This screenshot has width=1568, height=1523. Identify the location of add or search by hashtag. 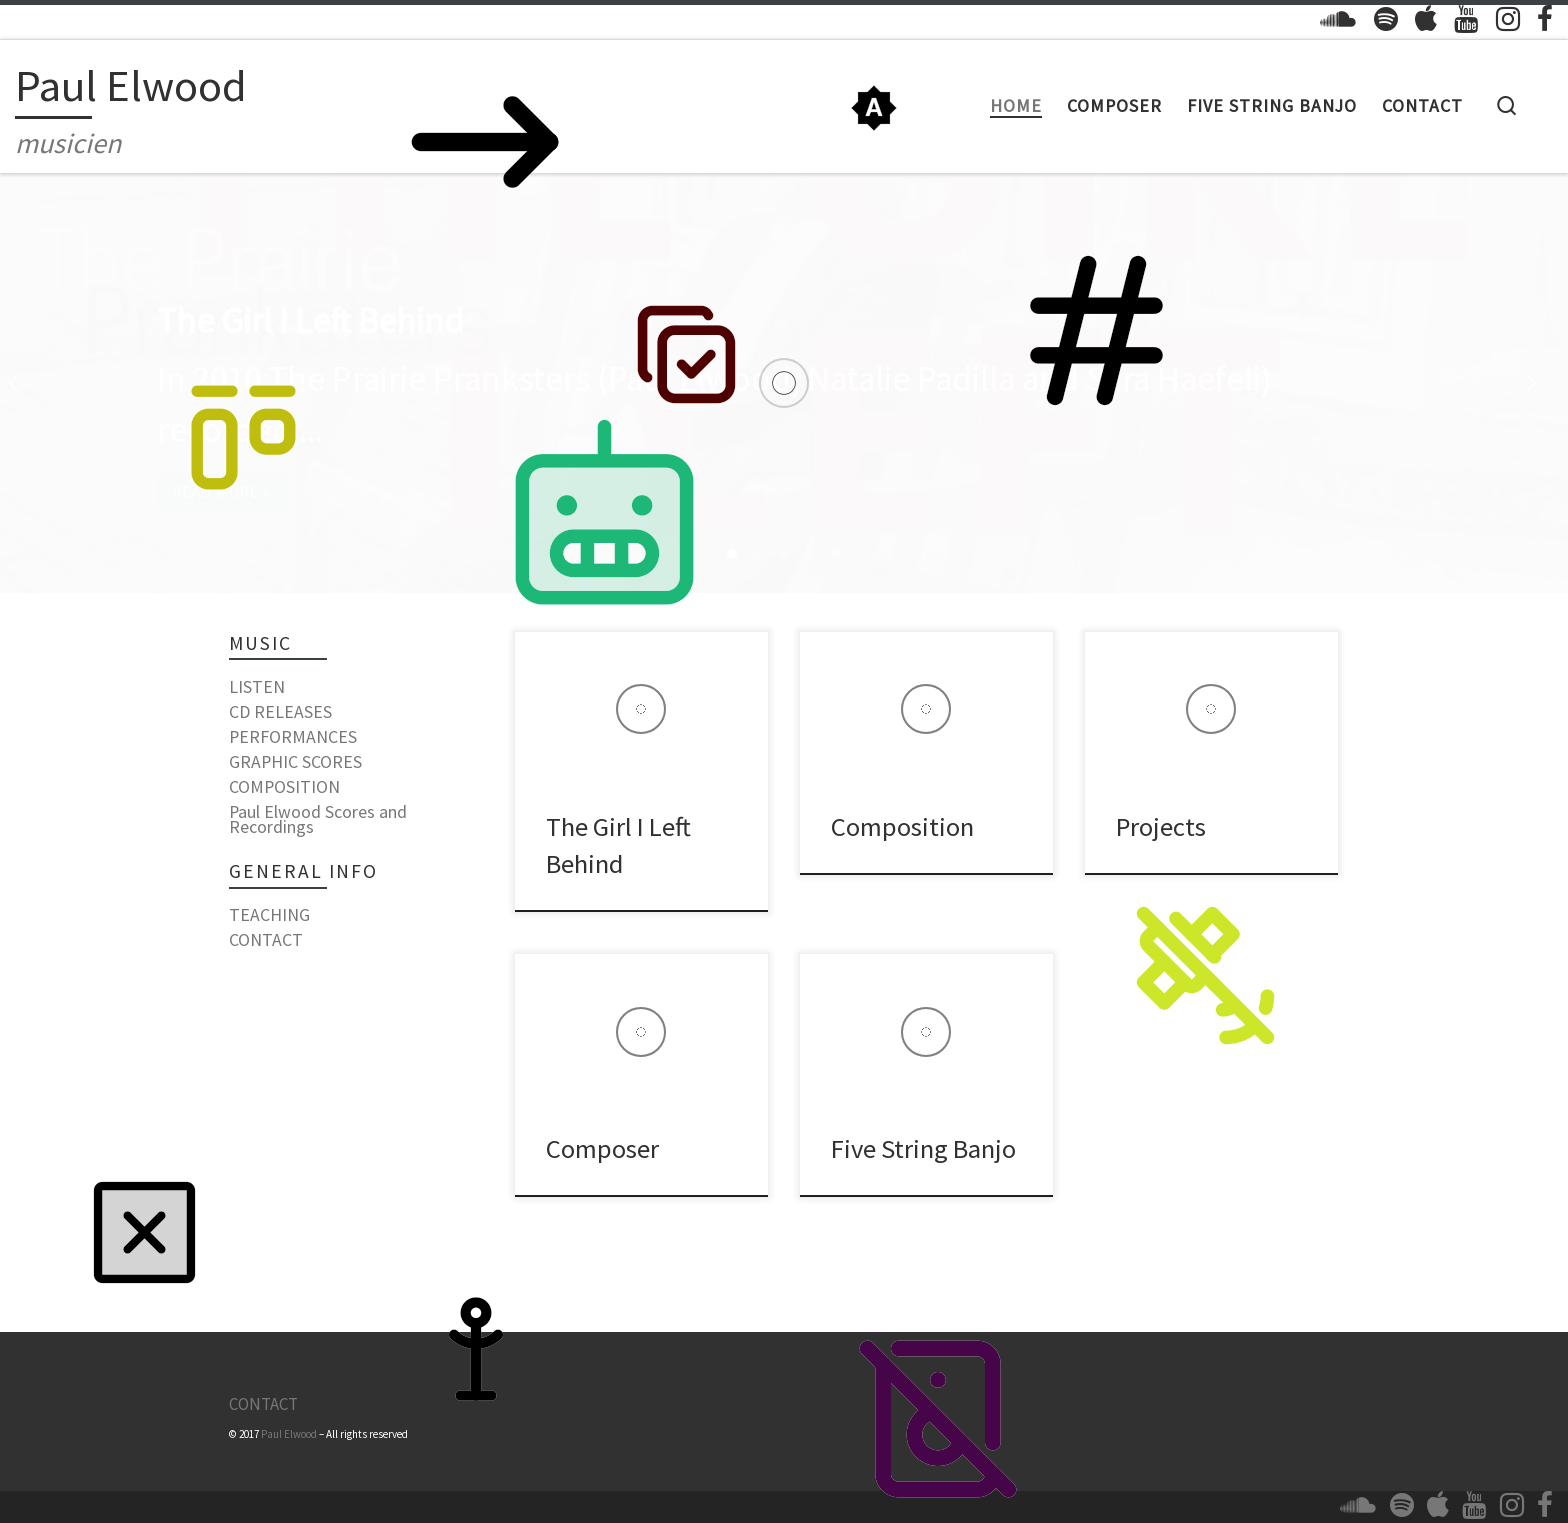
(1096, 330).